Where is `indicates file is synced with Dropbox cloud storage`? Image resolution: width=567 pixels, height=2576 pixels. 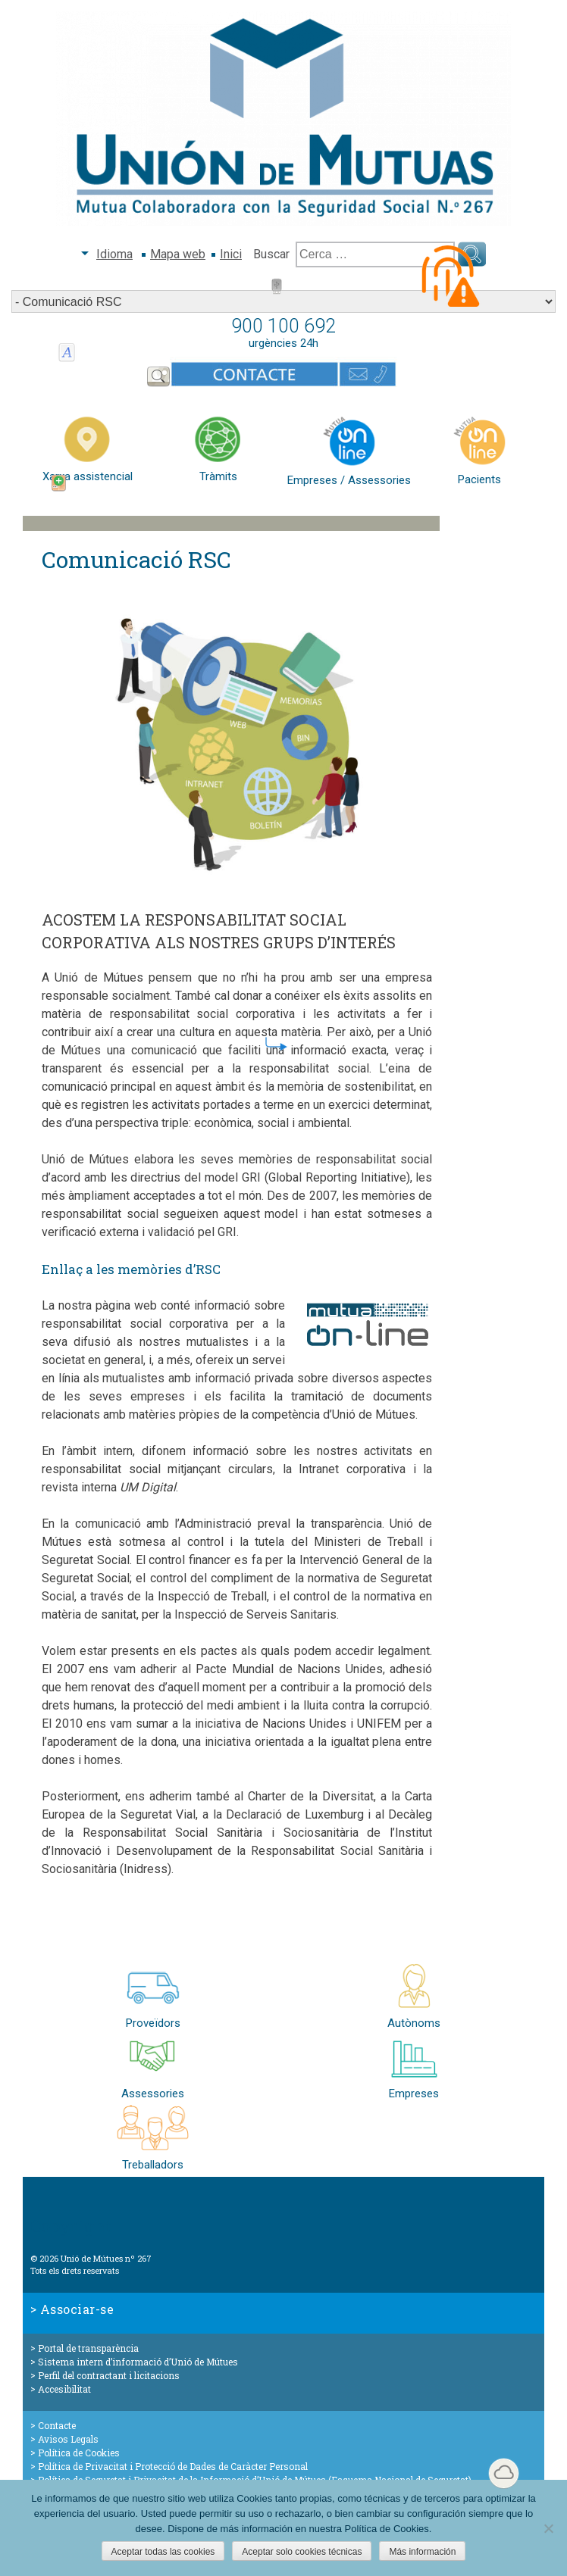 indicates file is synced with Dropbox cloud storage is located at coordinates (503, 2473).